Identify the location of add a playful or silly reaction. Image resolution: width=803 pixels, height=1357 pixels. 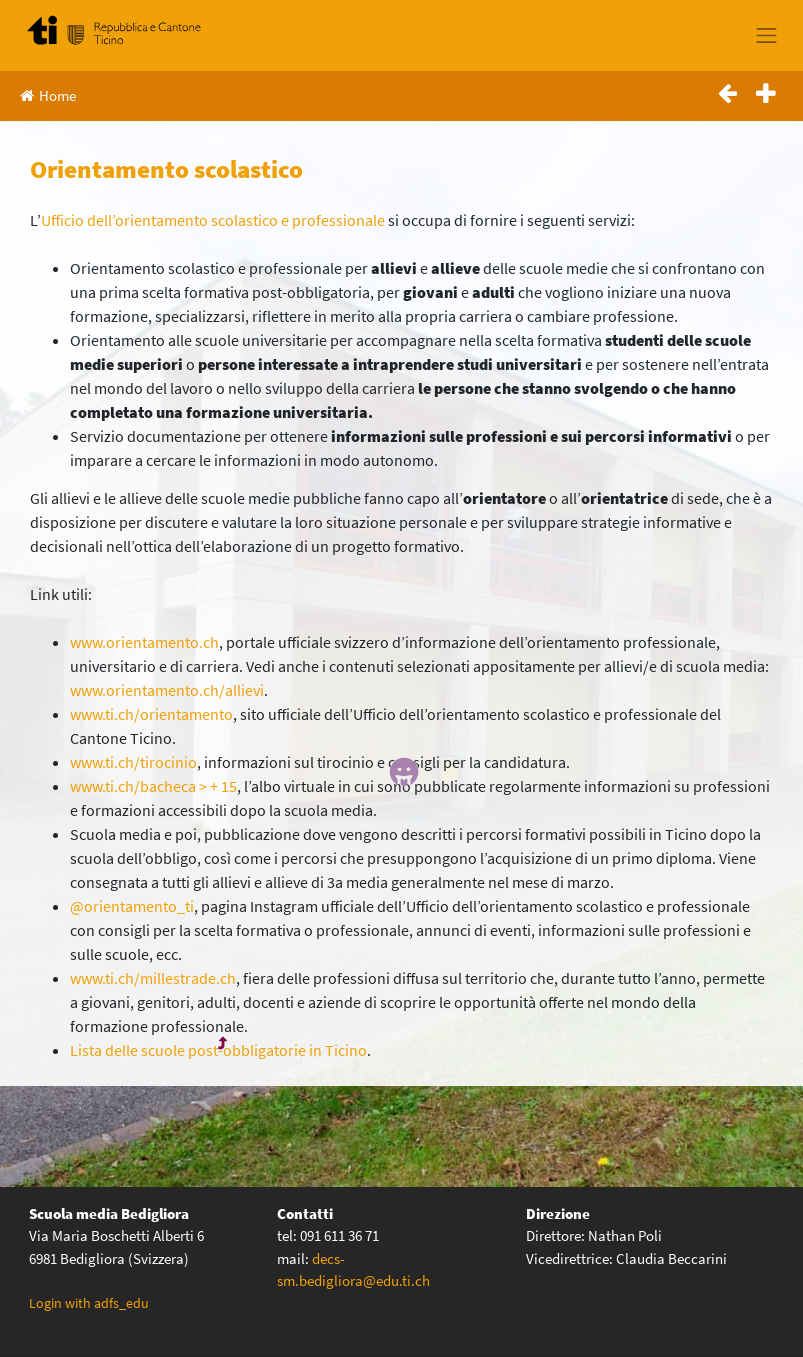
(404, 772).